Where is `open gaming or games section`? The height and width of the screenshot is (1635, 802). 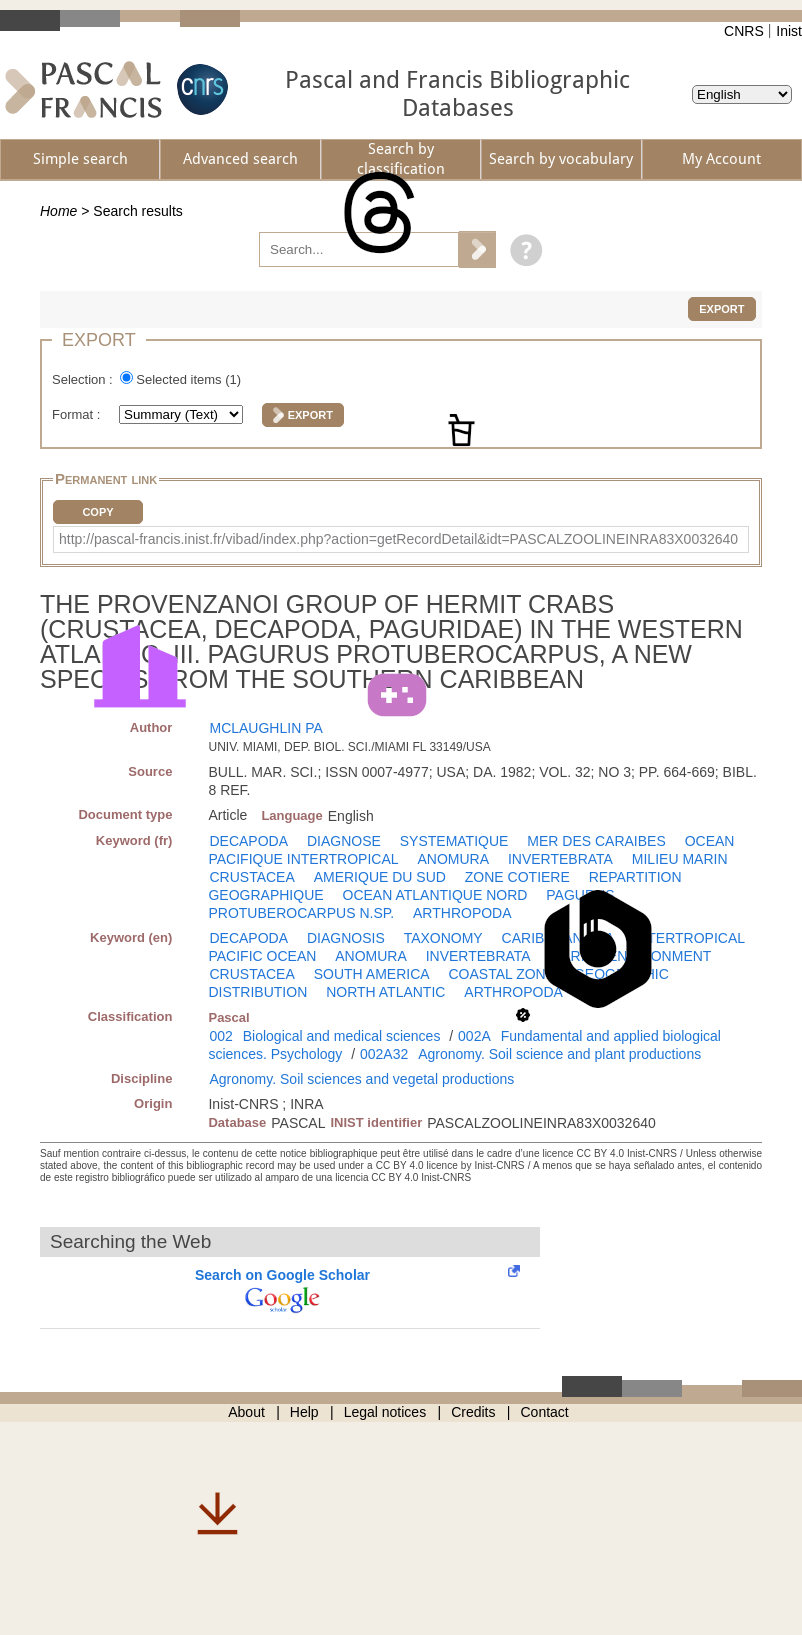 open gaming or games section is located at coordinates (397, 695).